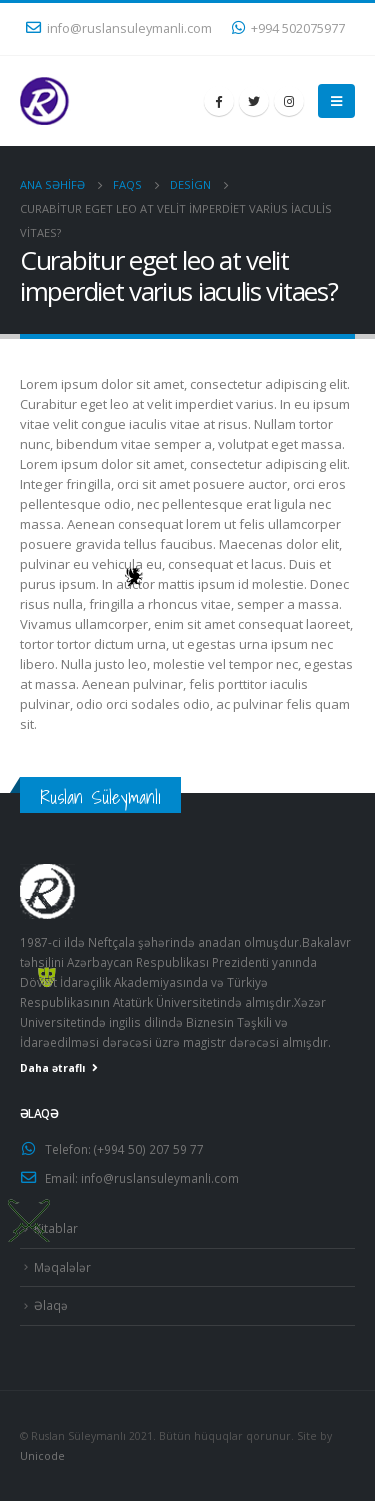 The image size is (375, 1501). I want to click on access tribal or cultural themed game content, so click(46, 977).